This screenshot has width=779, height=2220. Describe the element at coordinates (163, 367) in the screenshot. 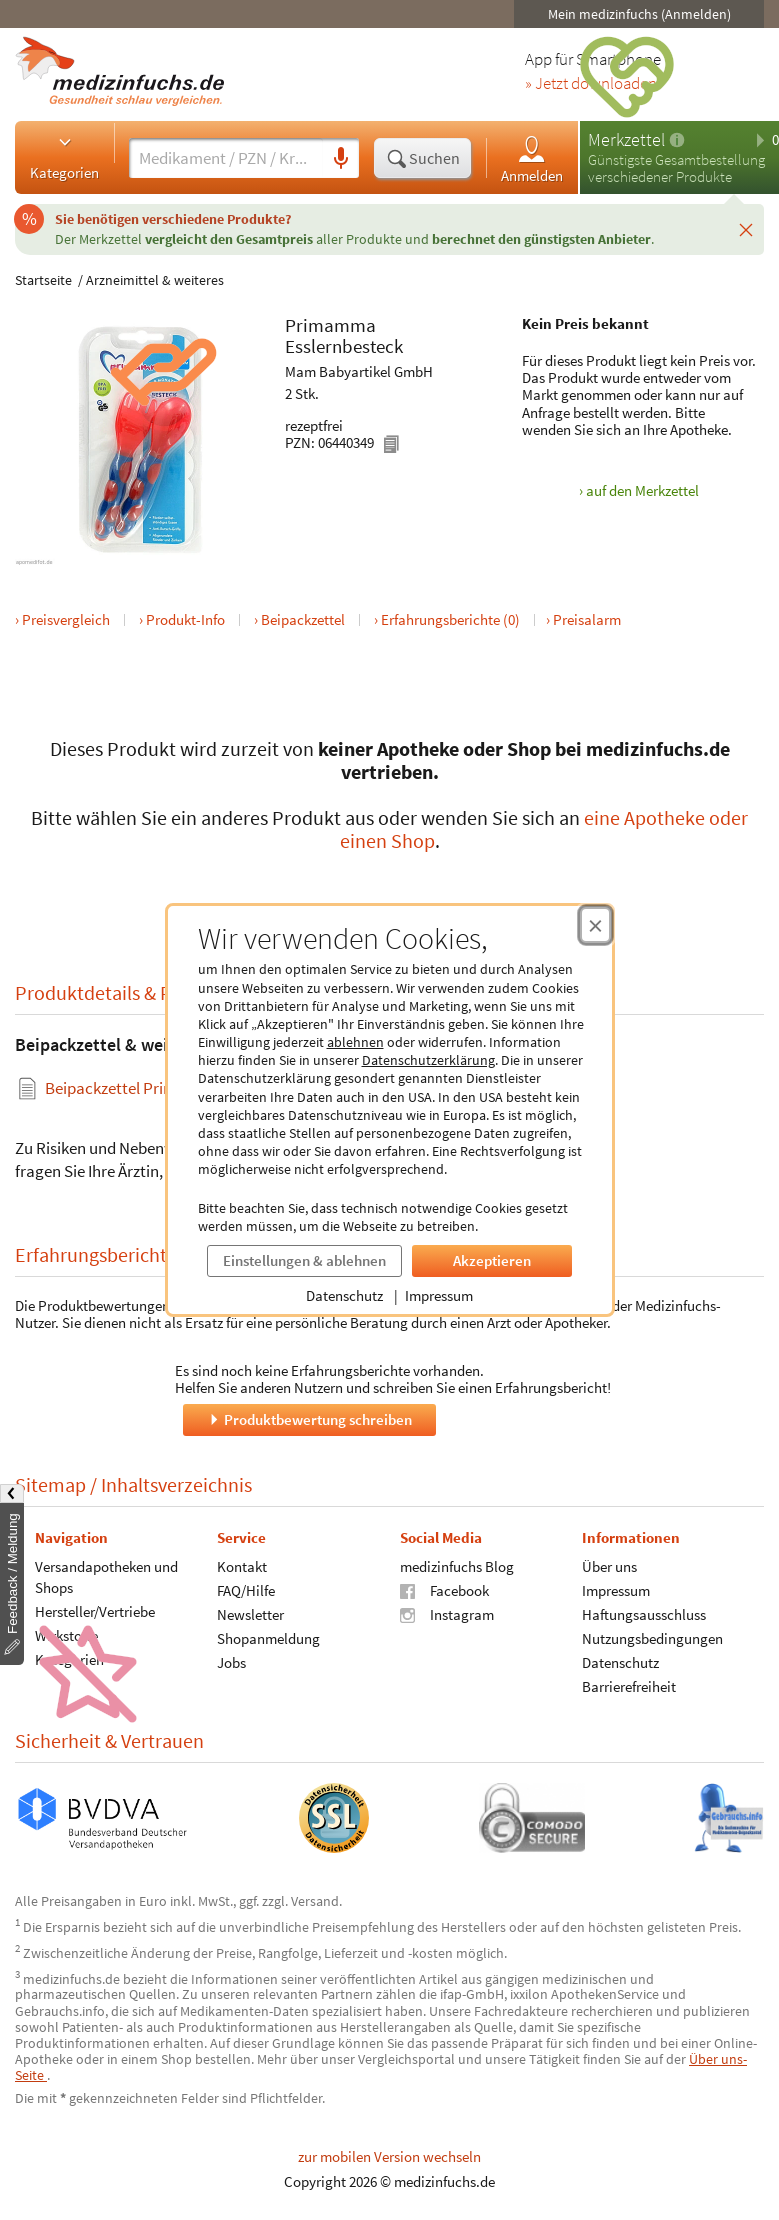

I see `access help or support options` at that location.